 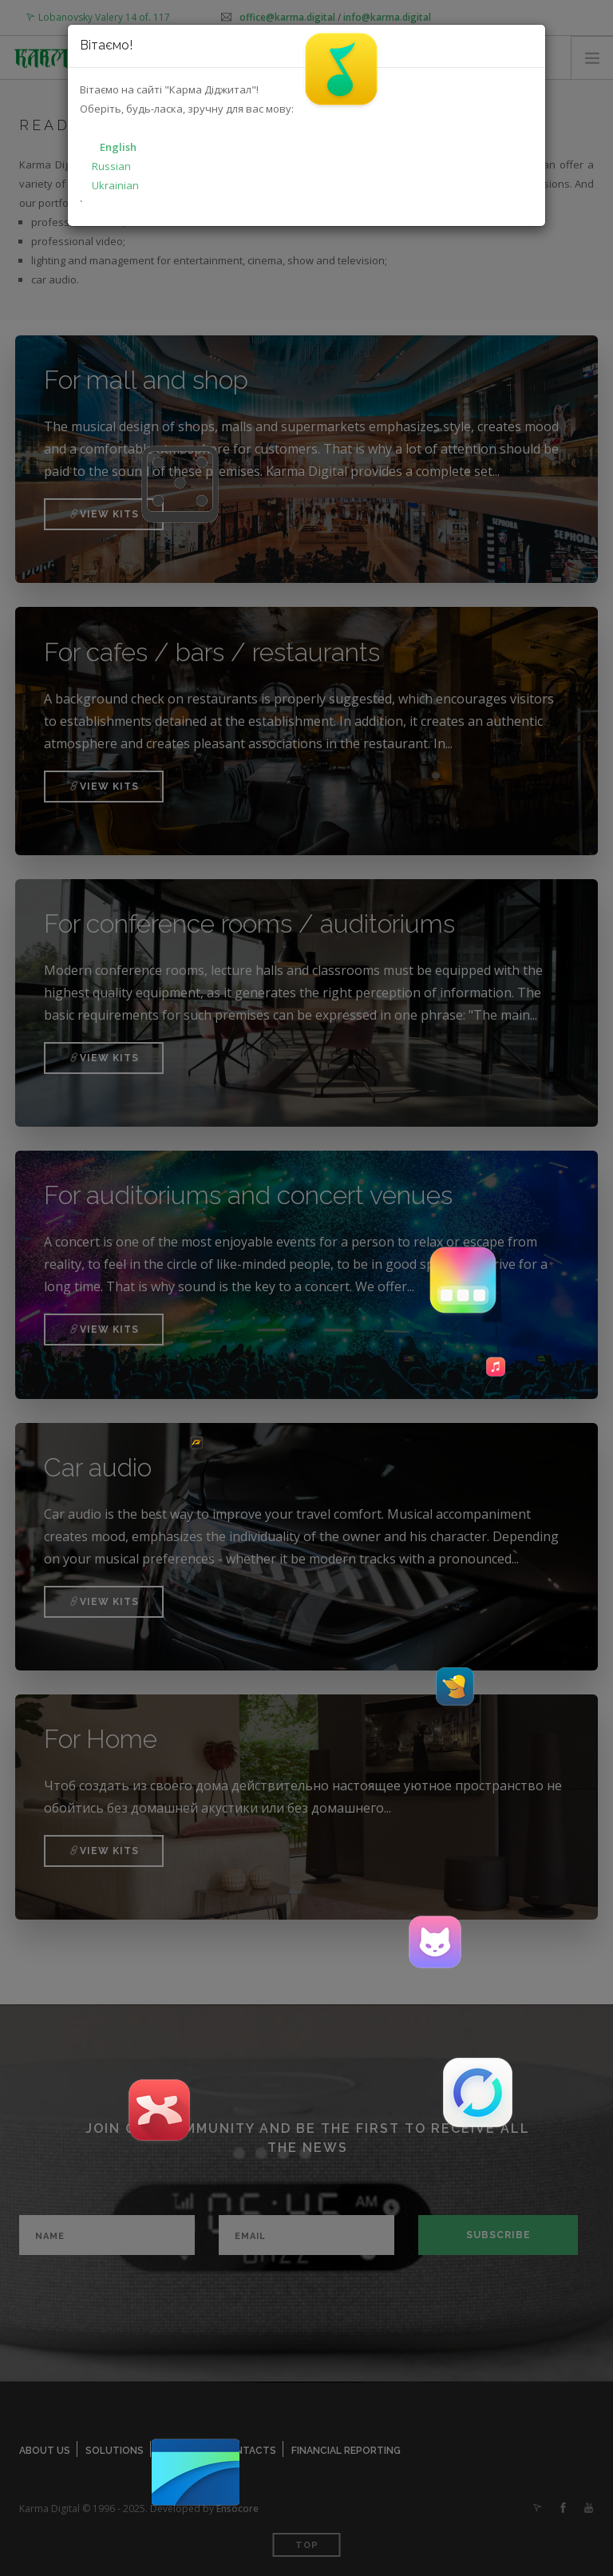 What do you see at coordinates (477, 2092) in the screenshot?
I see `refresh or reload the current app` at bounding box center [477, 2092].